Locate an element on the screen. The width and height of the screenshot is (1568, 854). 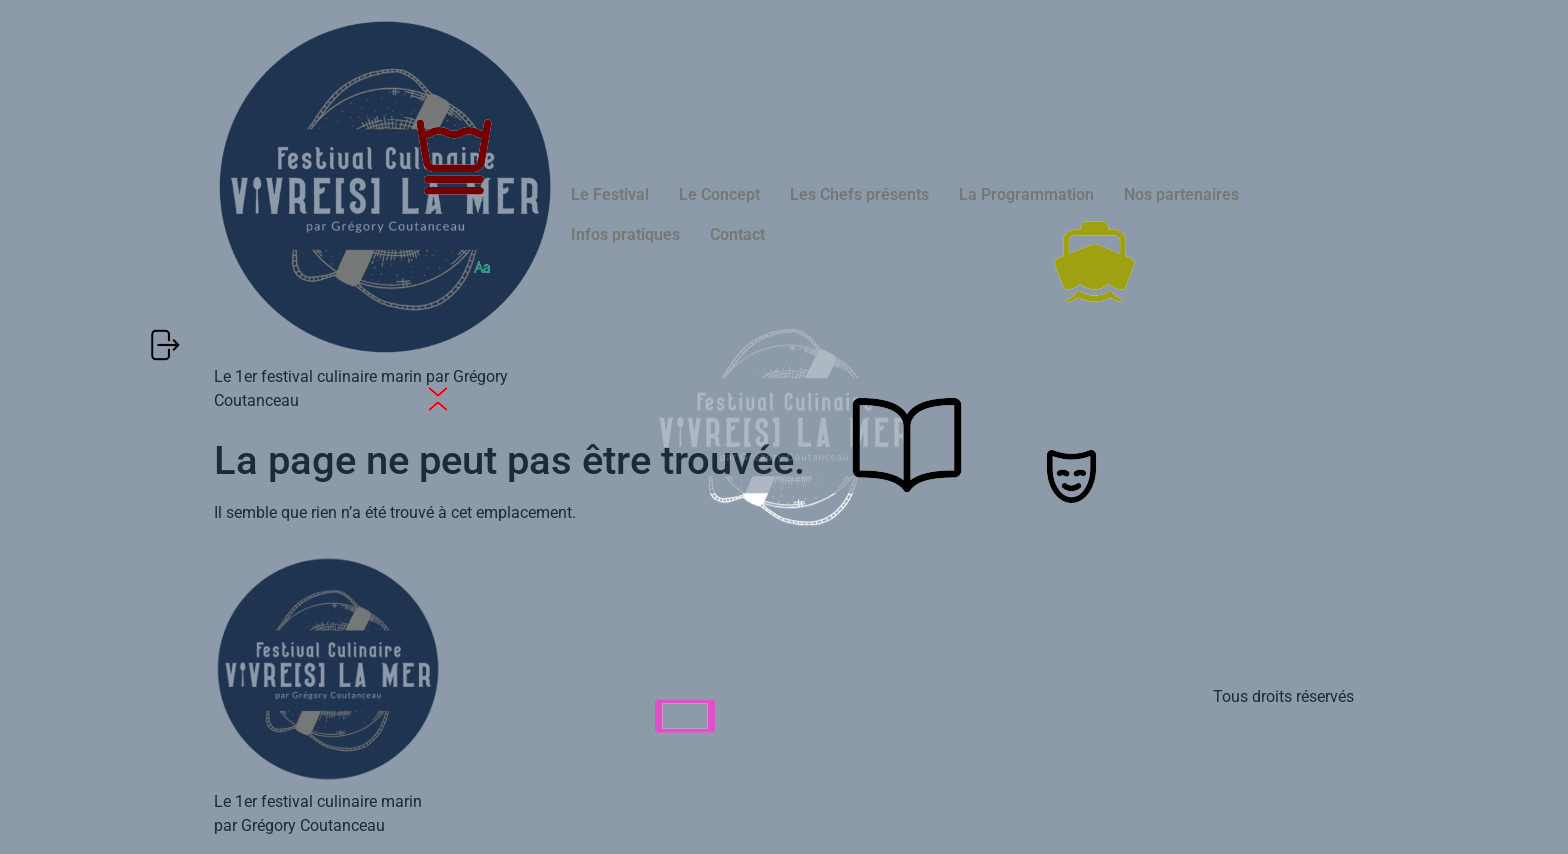
change font or text settings is located at coordinates (482, 267).